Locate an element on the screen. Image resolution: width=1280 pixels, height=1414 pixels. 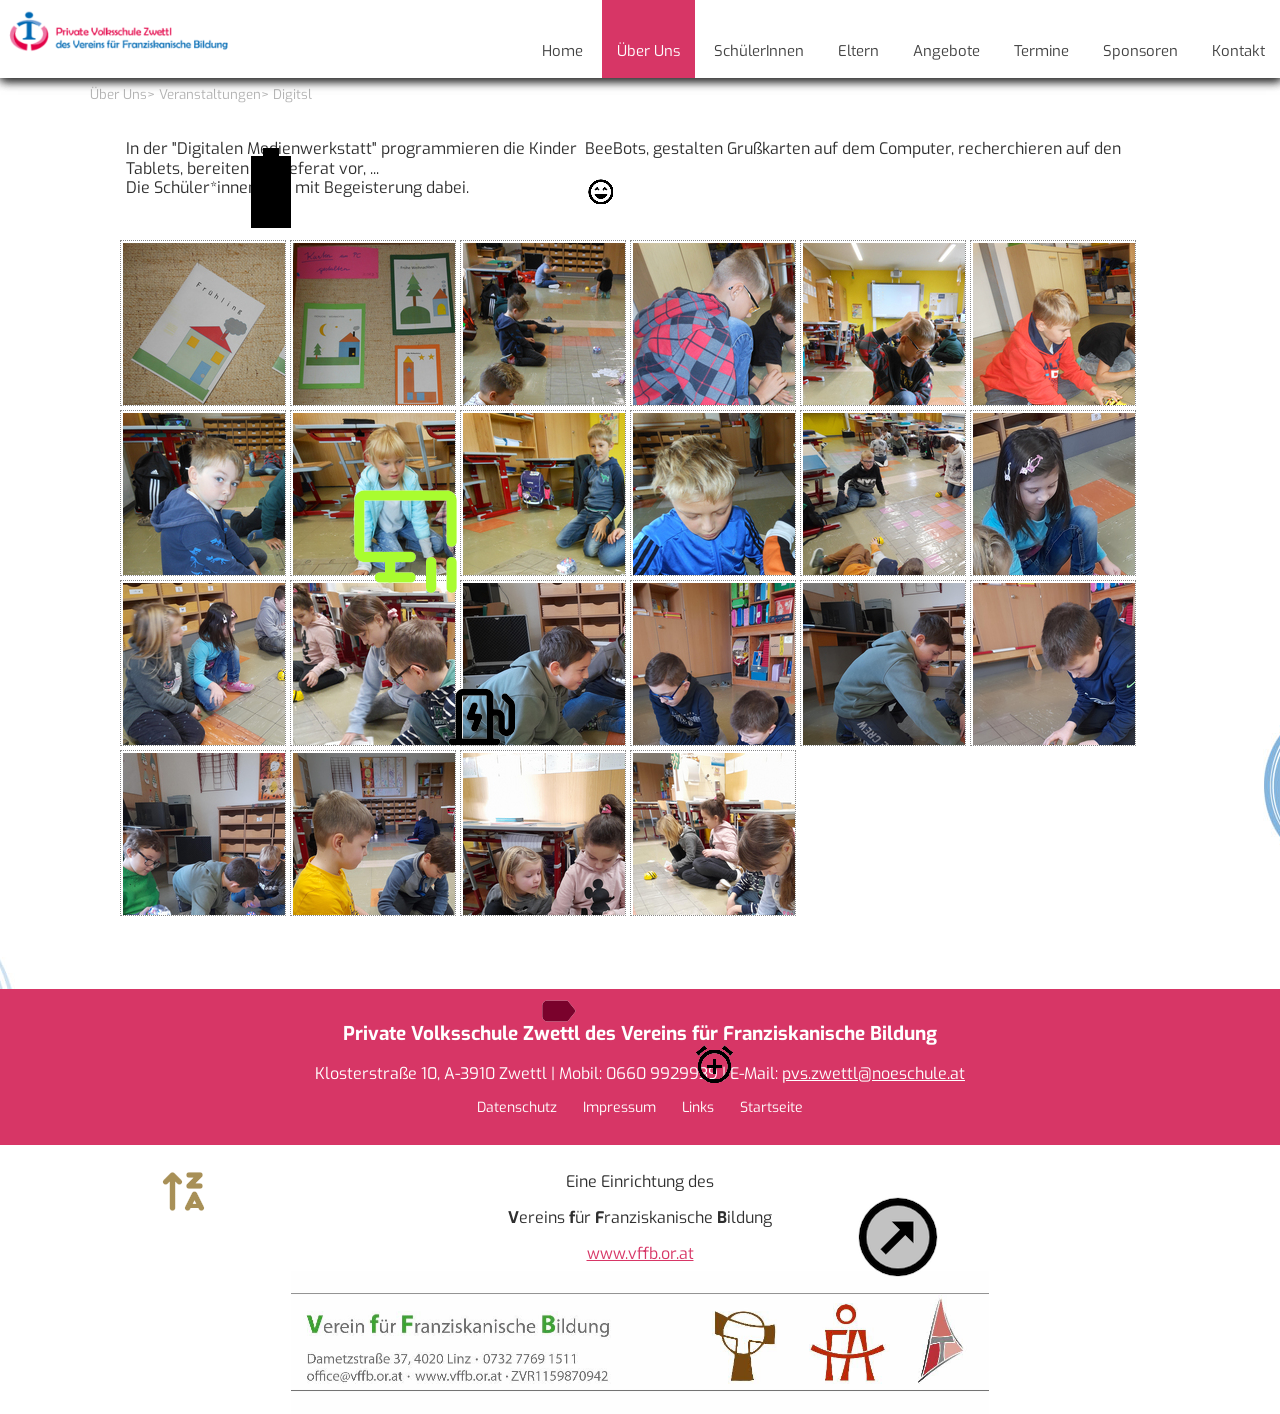
sort list alphabetically from Z to A is located at coordinates (183, 1191).